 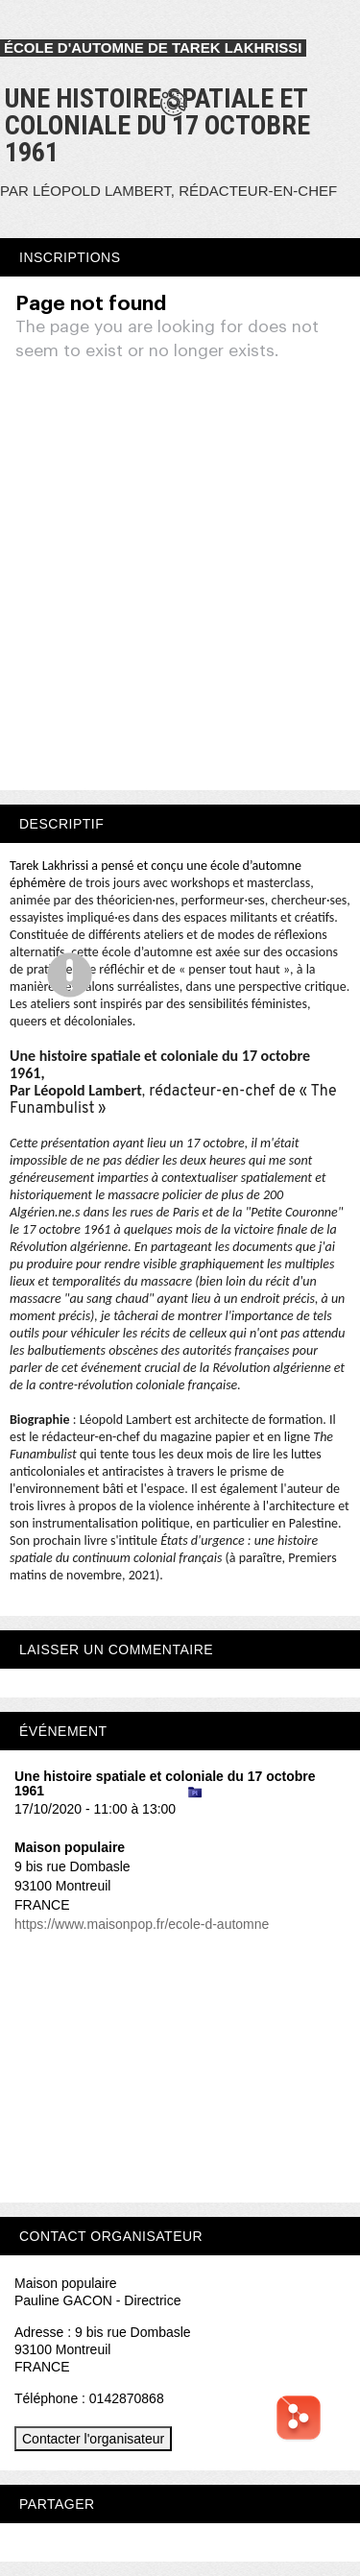 I want to click on open revolt chat application, so click(x=173, y=103).